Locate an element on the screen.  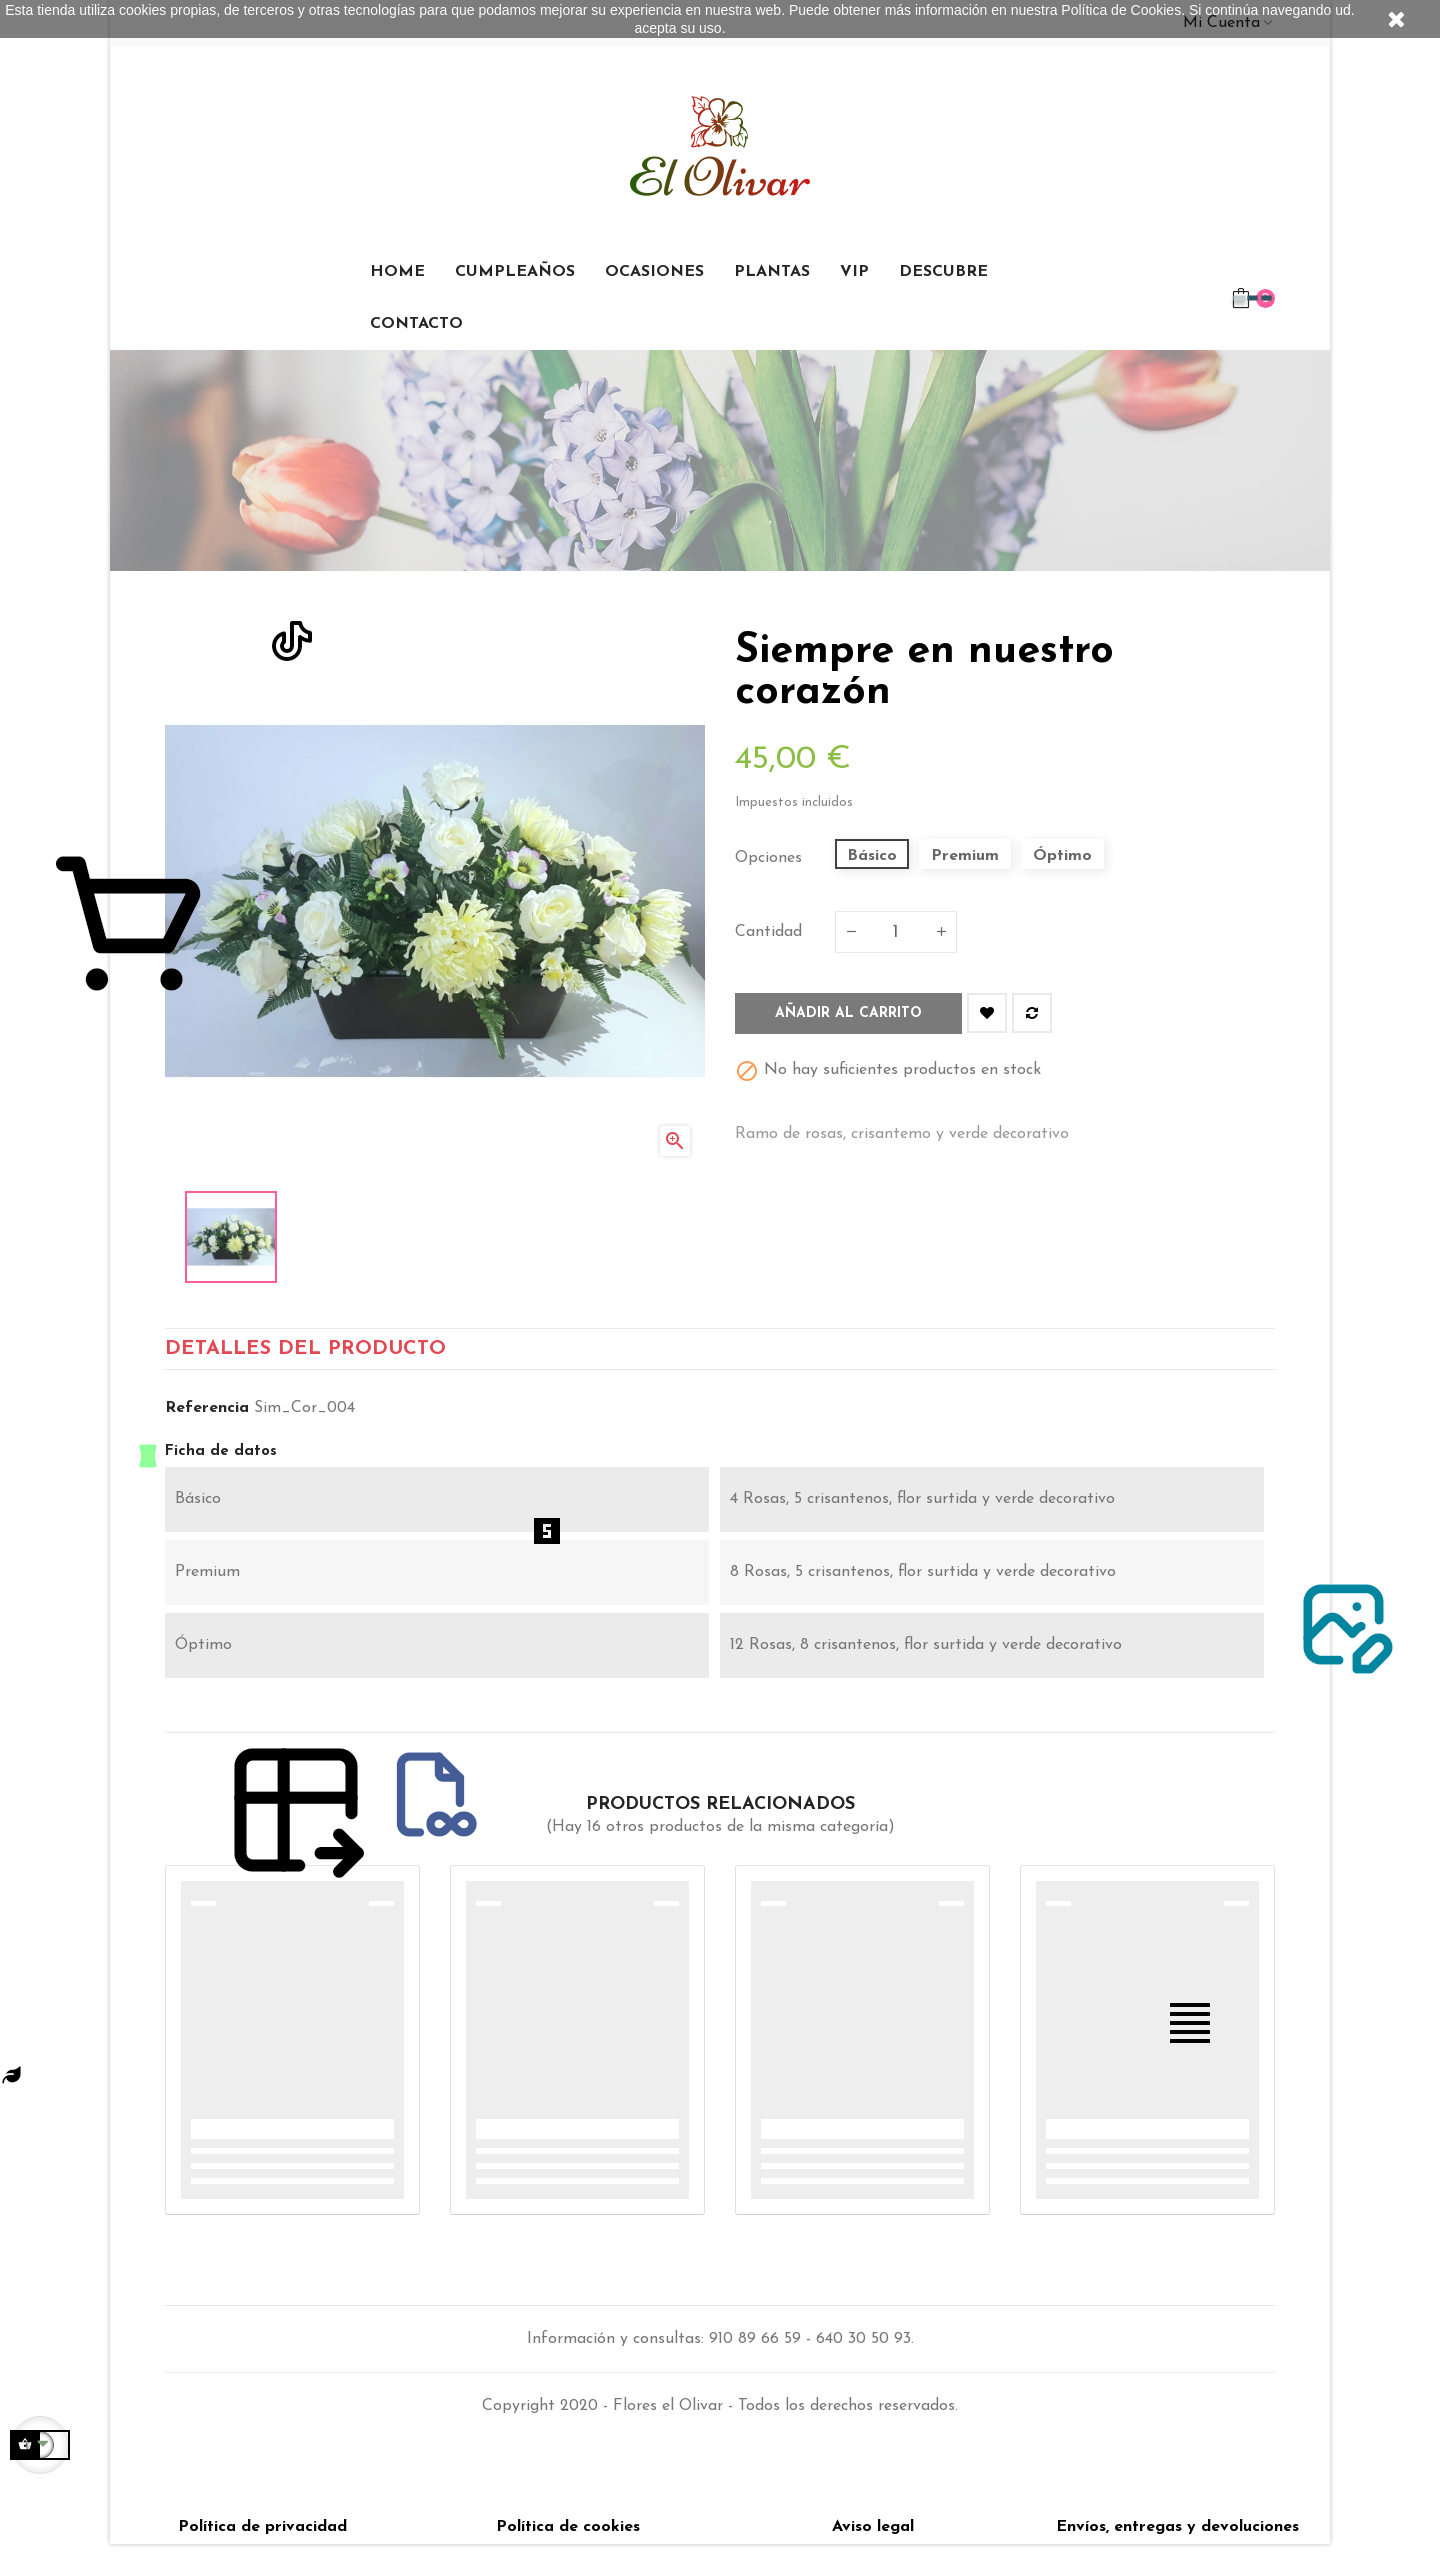
justify text alignment is located at coordinates (1190, 2023).